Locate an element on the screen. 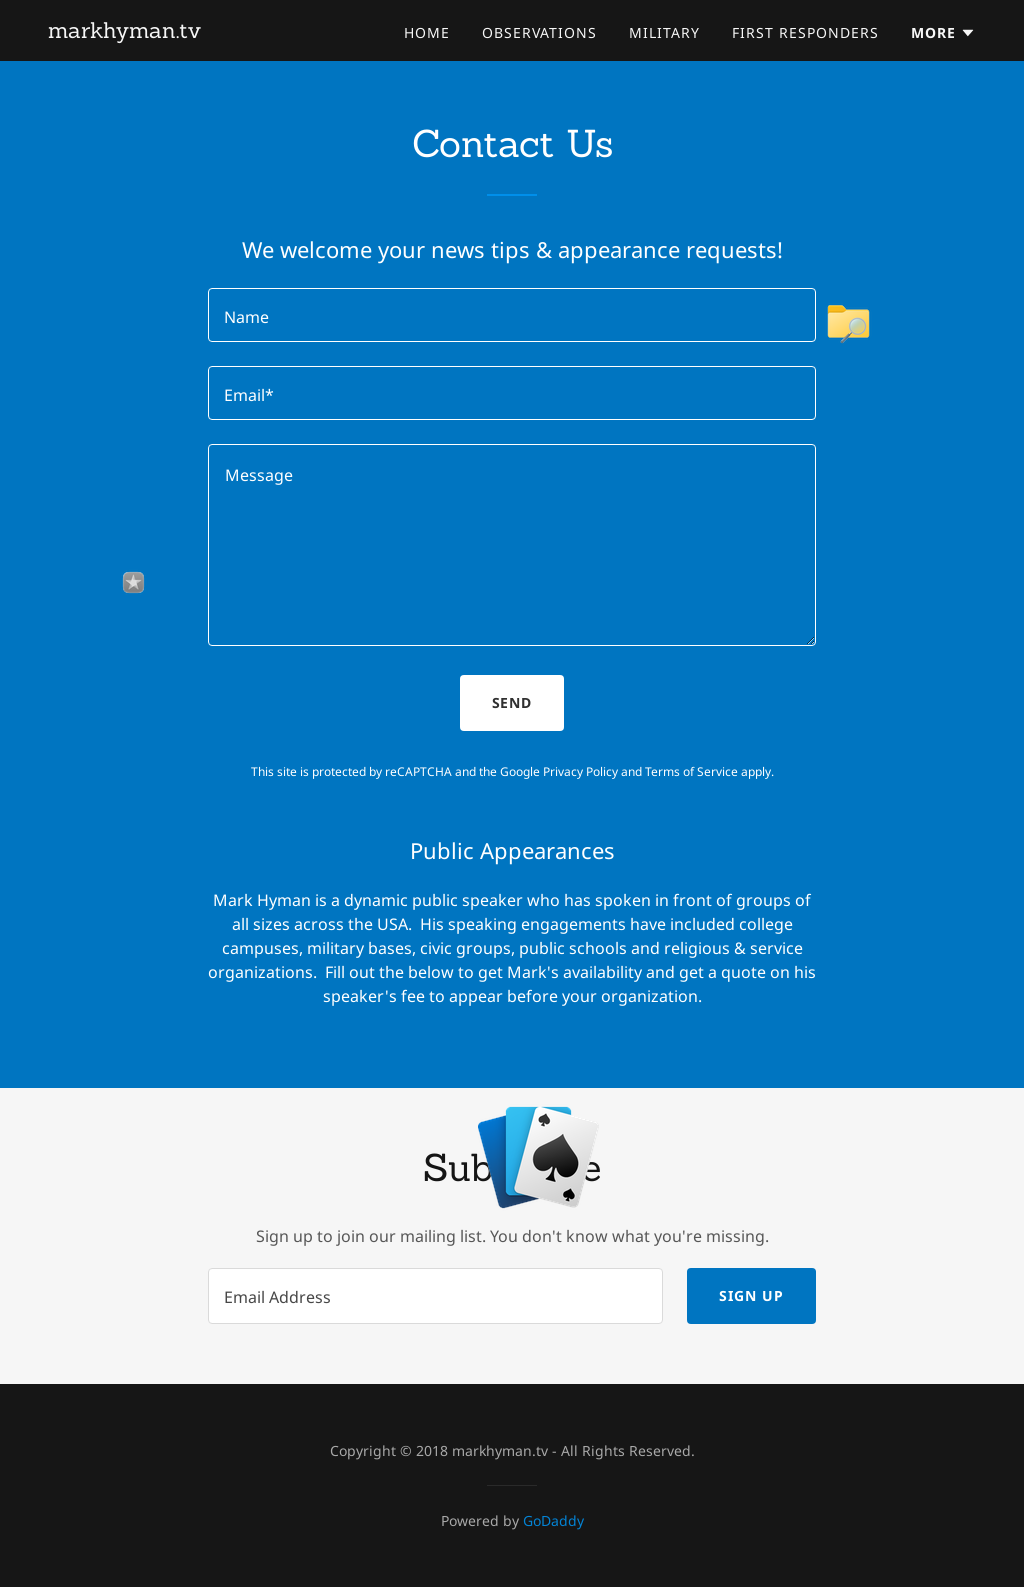  search within folder contents is located at coordinates (848, 322).